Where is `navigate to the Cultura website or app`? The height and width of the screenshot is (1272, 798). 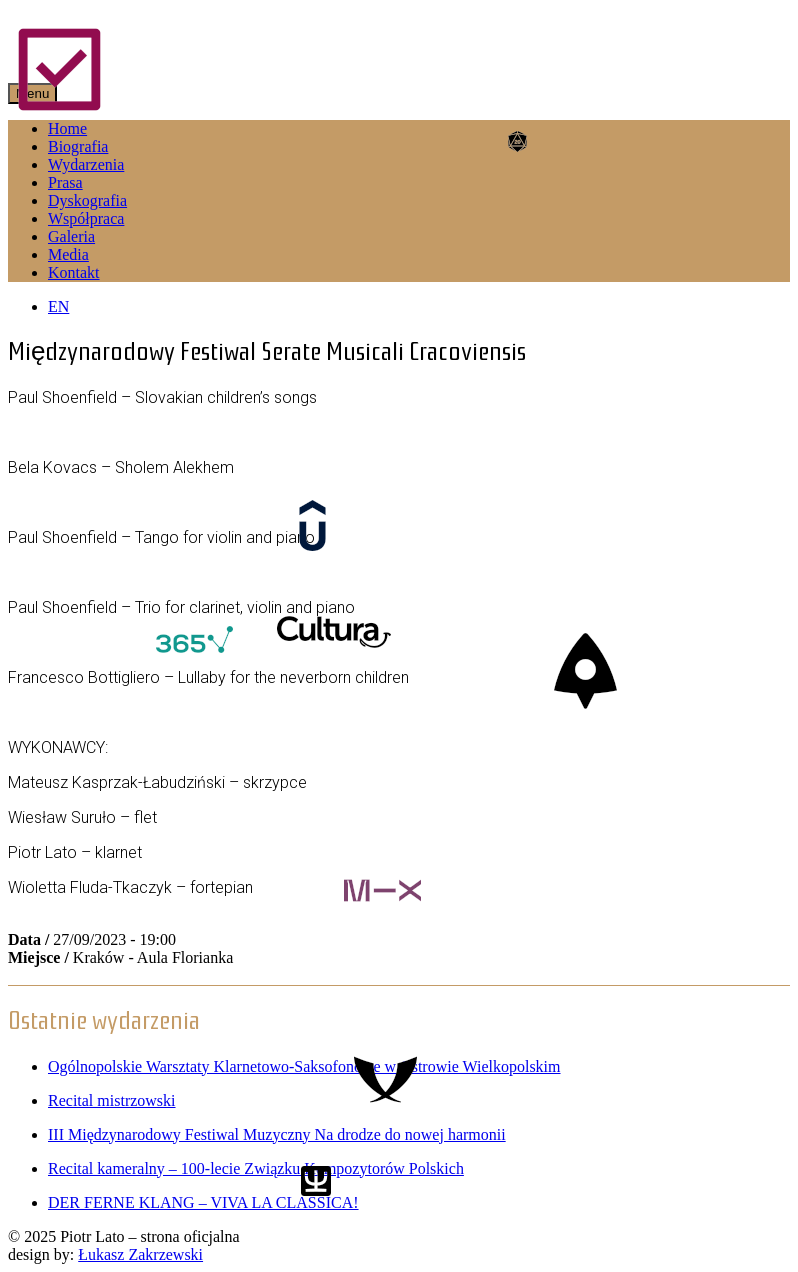
navigate to the Cultura website or app is located at coordinates (334, 632).